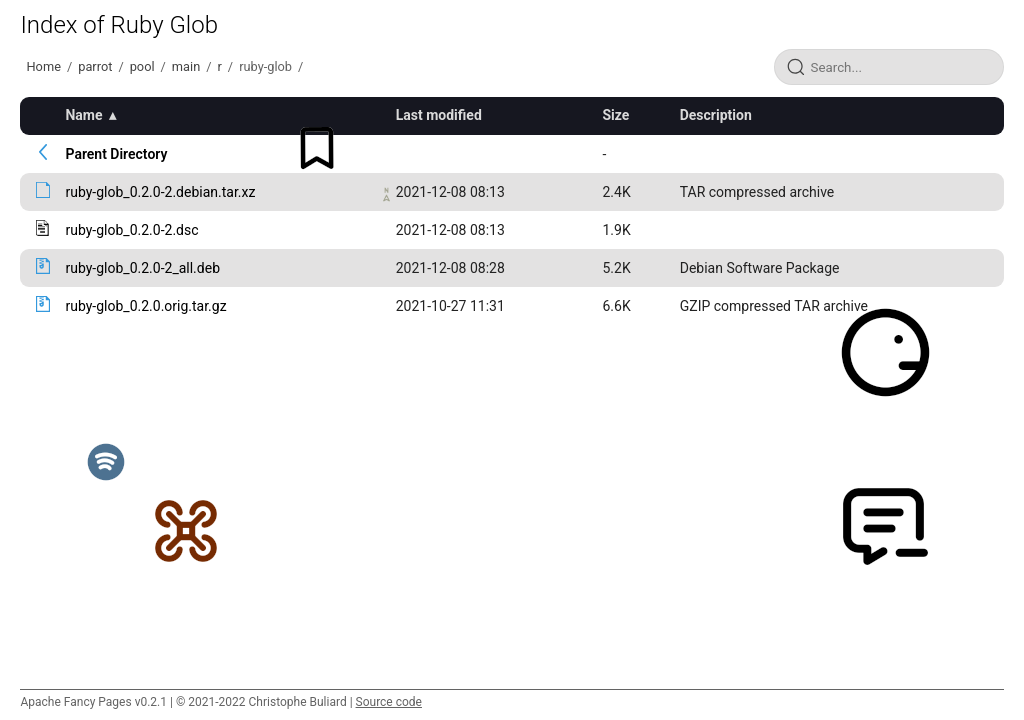 Image resolution: width=1024 pixels, height=720 pixels. Describe the element at coordinates (883, 524) in the screenshot. I see `remove a message from the conversation` at that location.